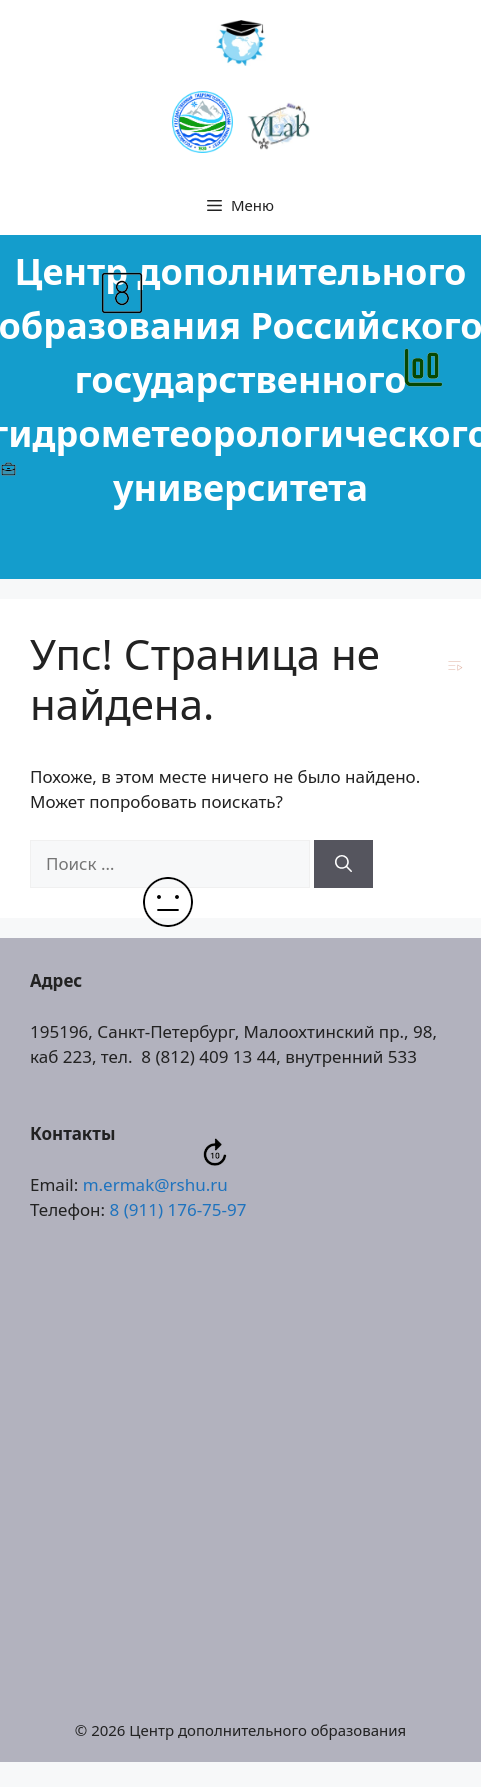  I want to click on skip forward 10 seconds in media playback, so click(215, 1153).